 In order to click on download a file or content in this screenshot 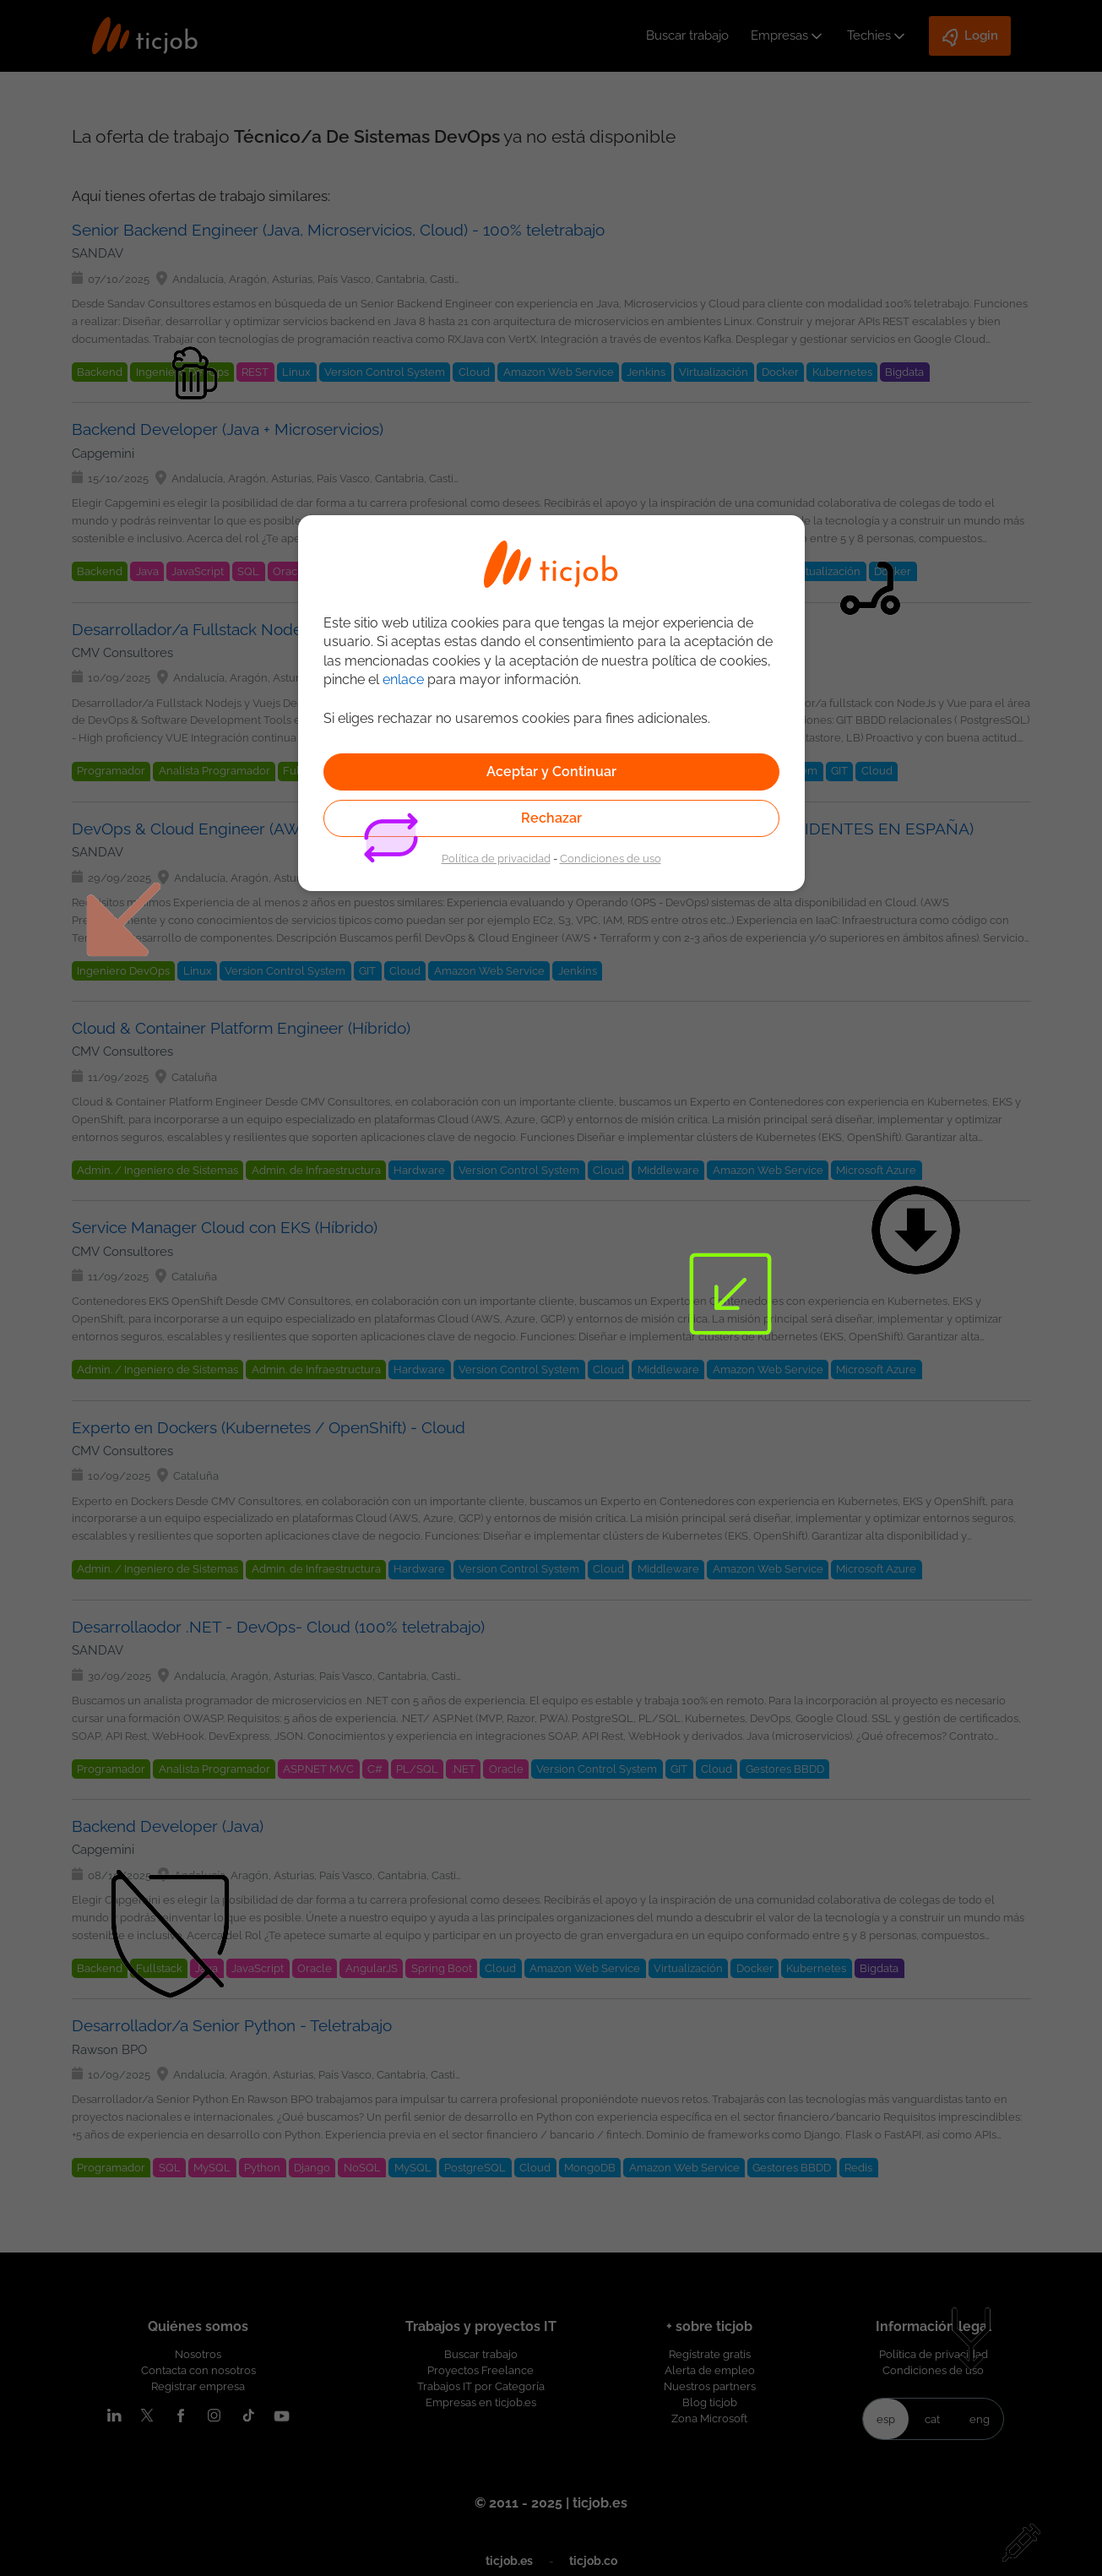, I will do `click(915, 1230)`.